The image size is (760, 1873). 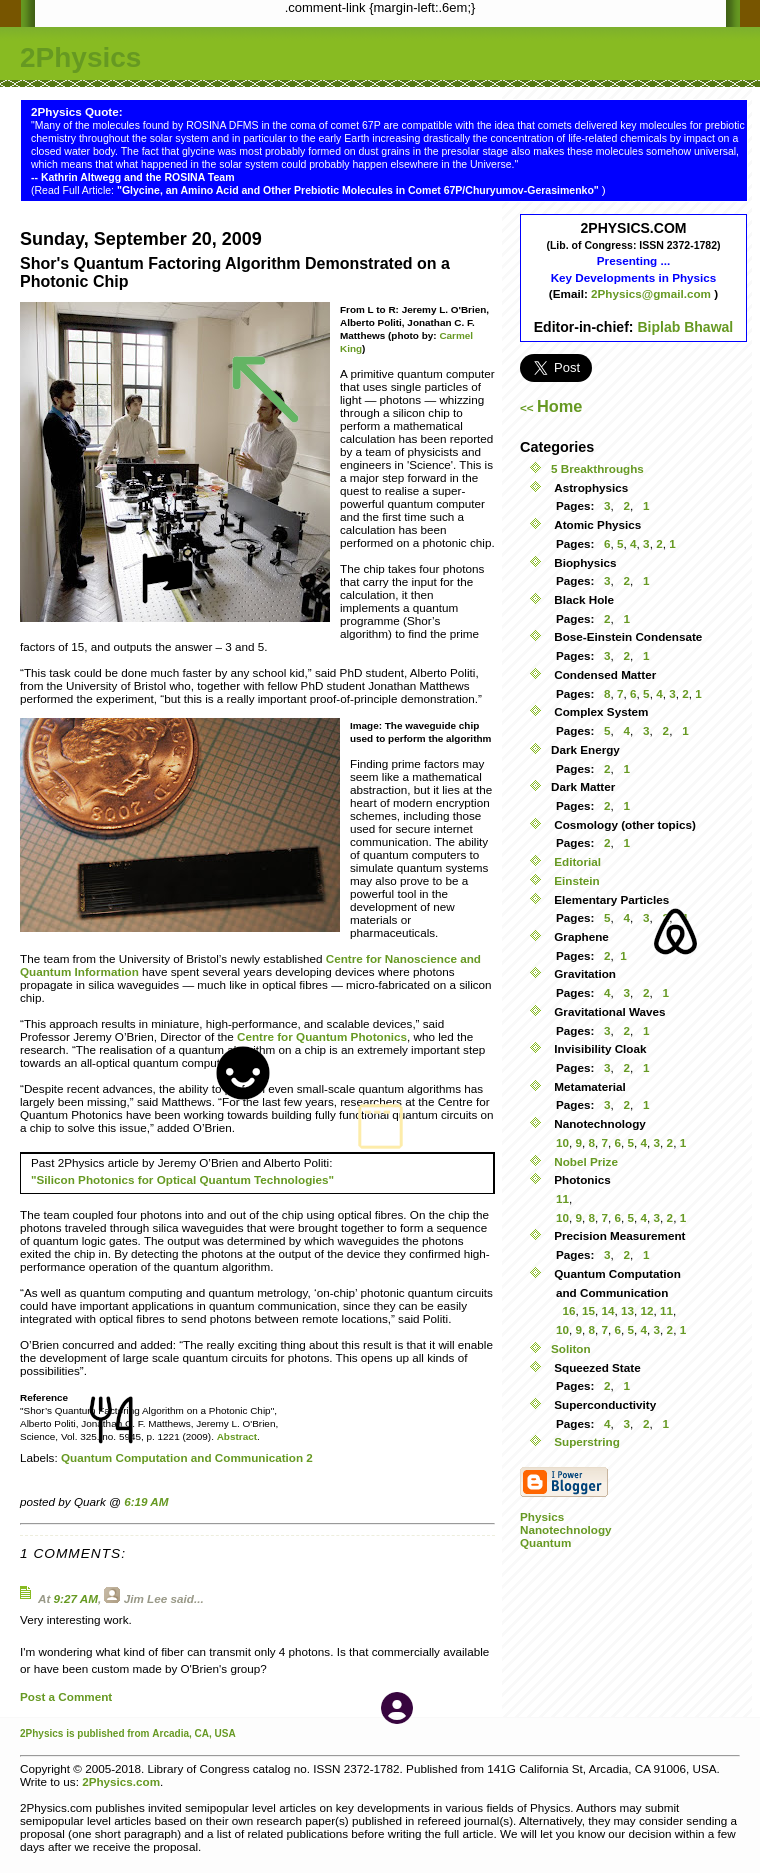 What do you see at coordinates (243, 1073) in the screenshot?
I see `open emoji picker` at bounding box center [243, 1073].